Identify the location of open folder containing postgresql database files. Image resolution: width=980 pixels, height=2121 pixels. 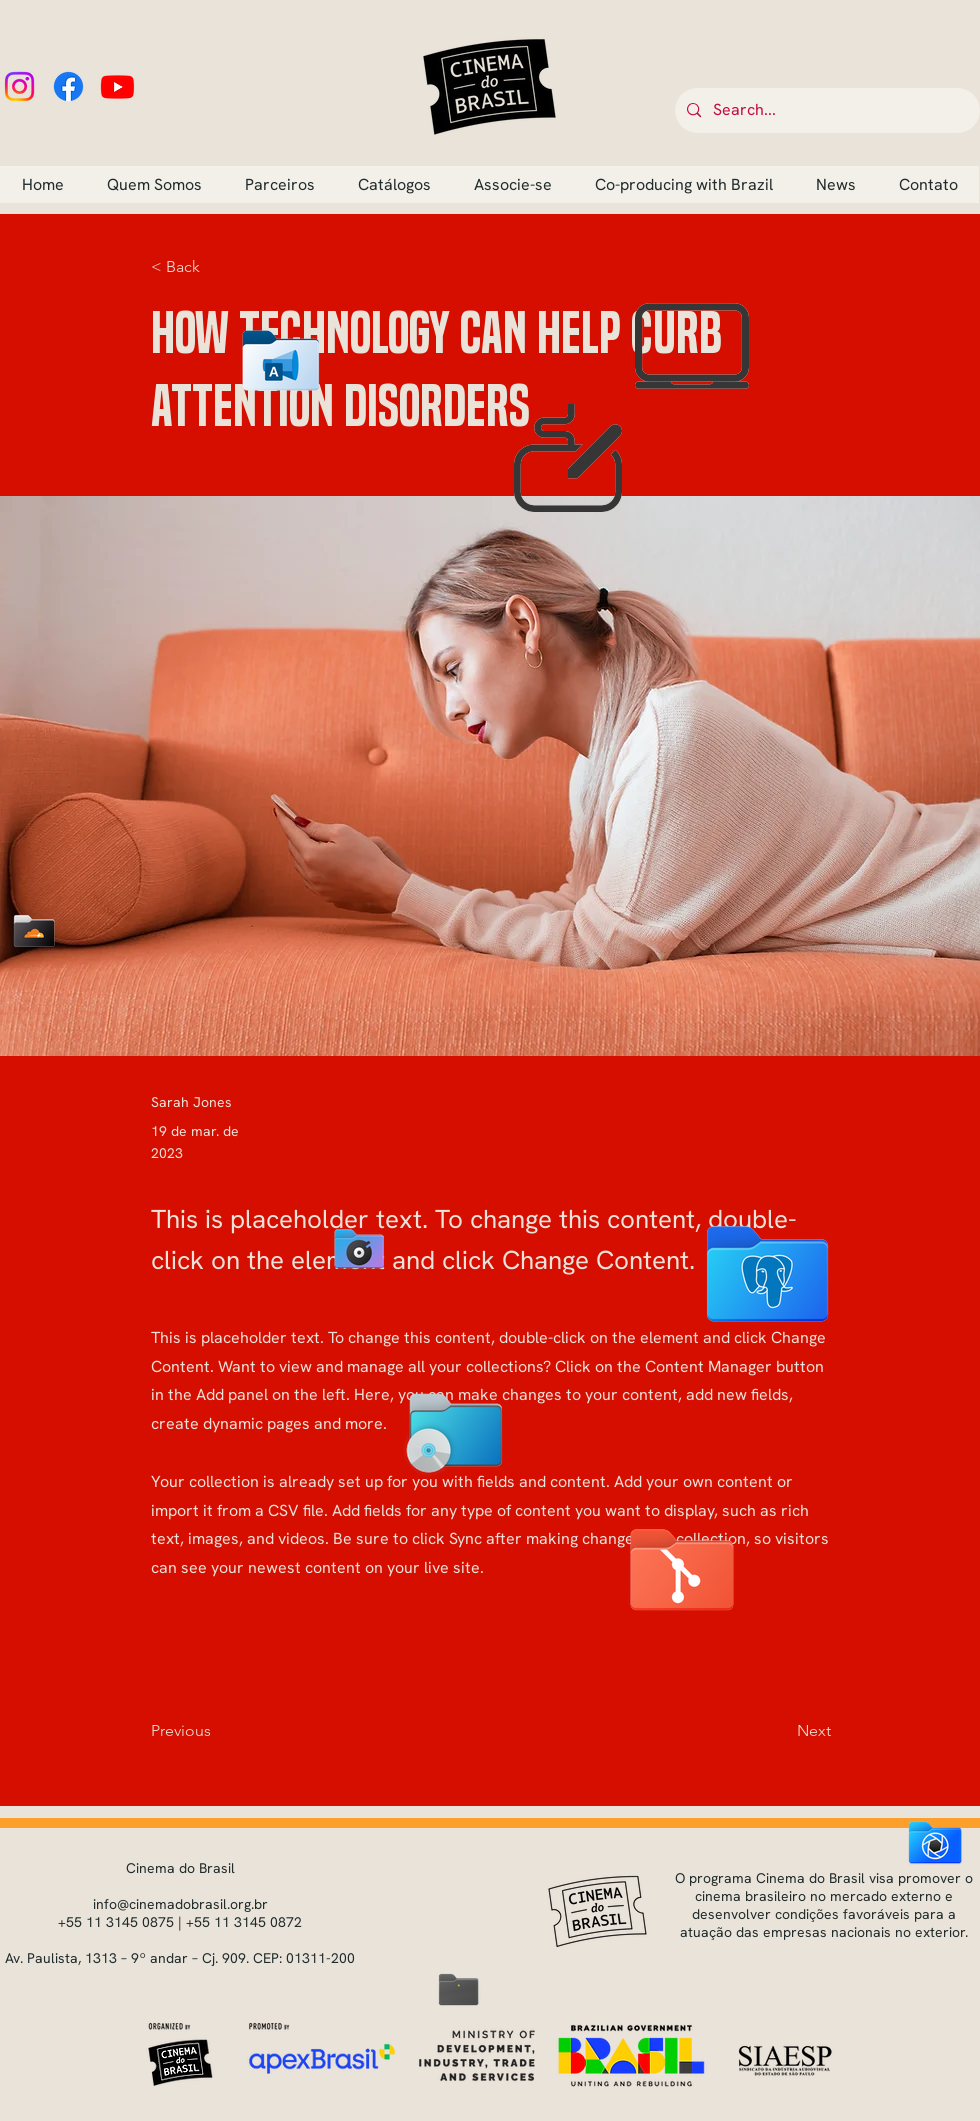
(767, 1277).